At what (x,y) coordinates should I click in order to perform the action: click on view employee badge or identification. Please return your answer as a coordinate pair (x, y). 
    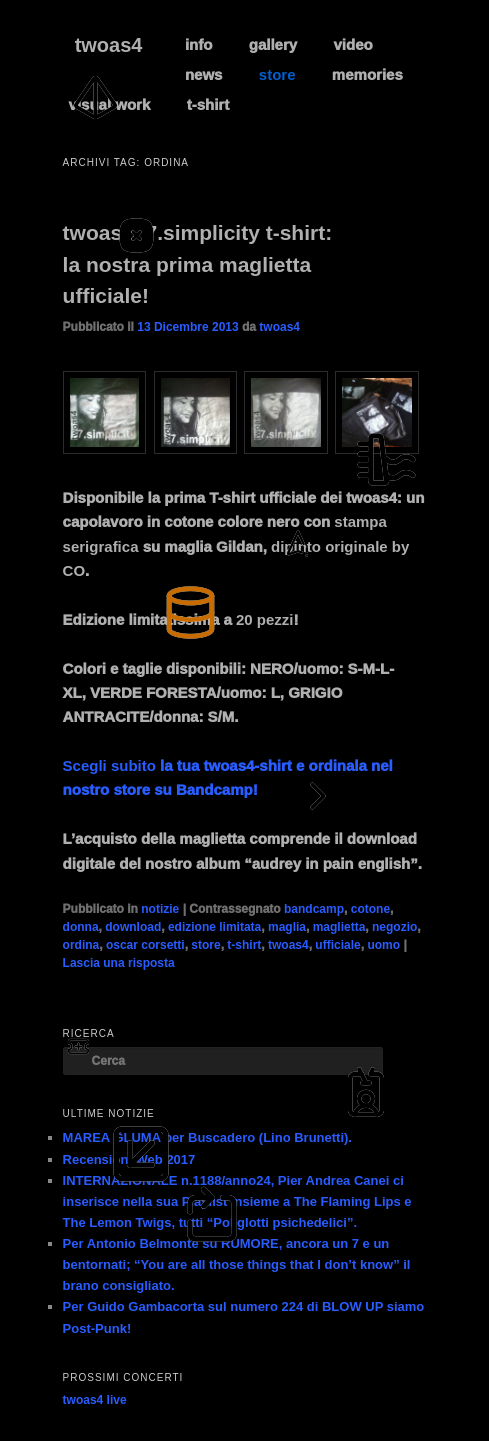
    Looking at the image, I should click on (366, 1092).